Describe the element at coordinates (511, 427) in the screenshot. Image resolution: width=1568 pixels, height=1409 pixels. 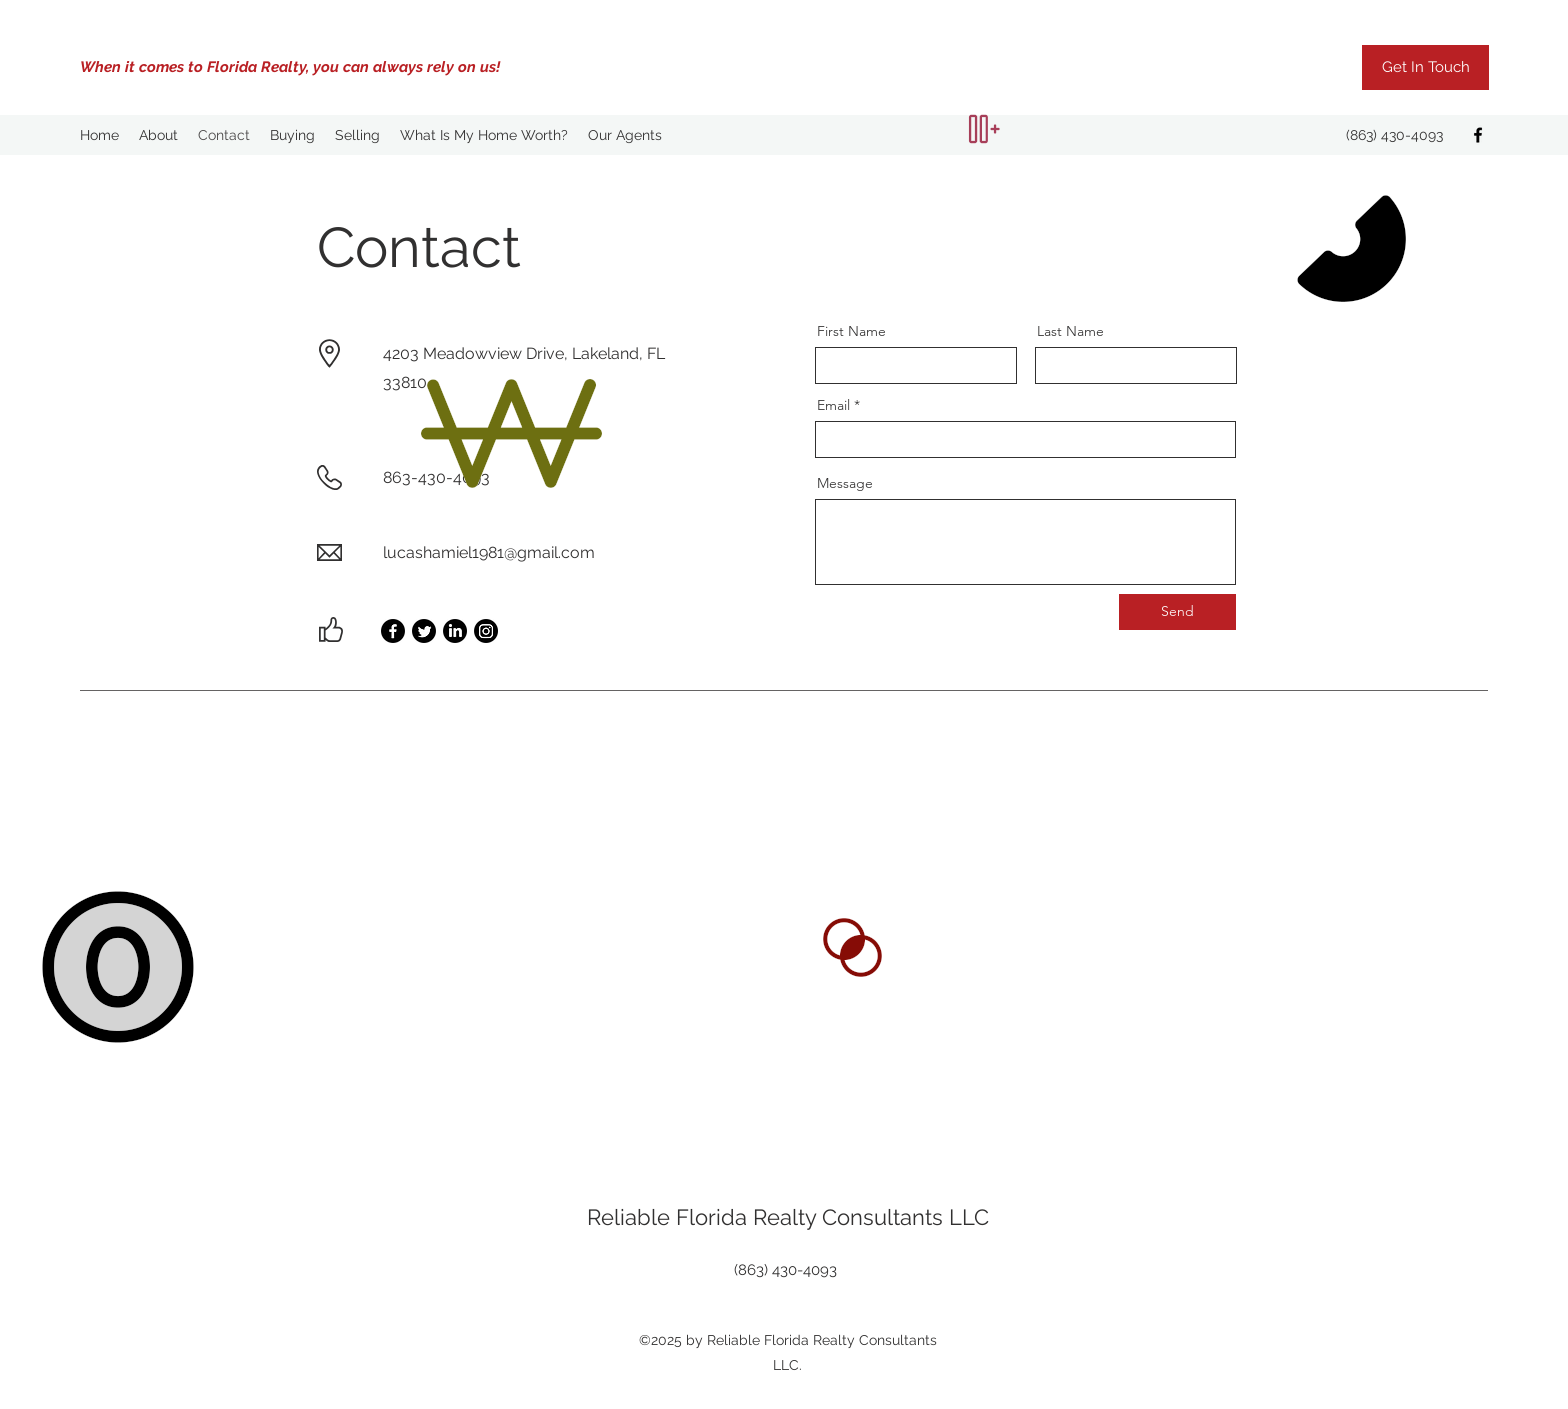
I see `indicates Korean won currency` at that location.